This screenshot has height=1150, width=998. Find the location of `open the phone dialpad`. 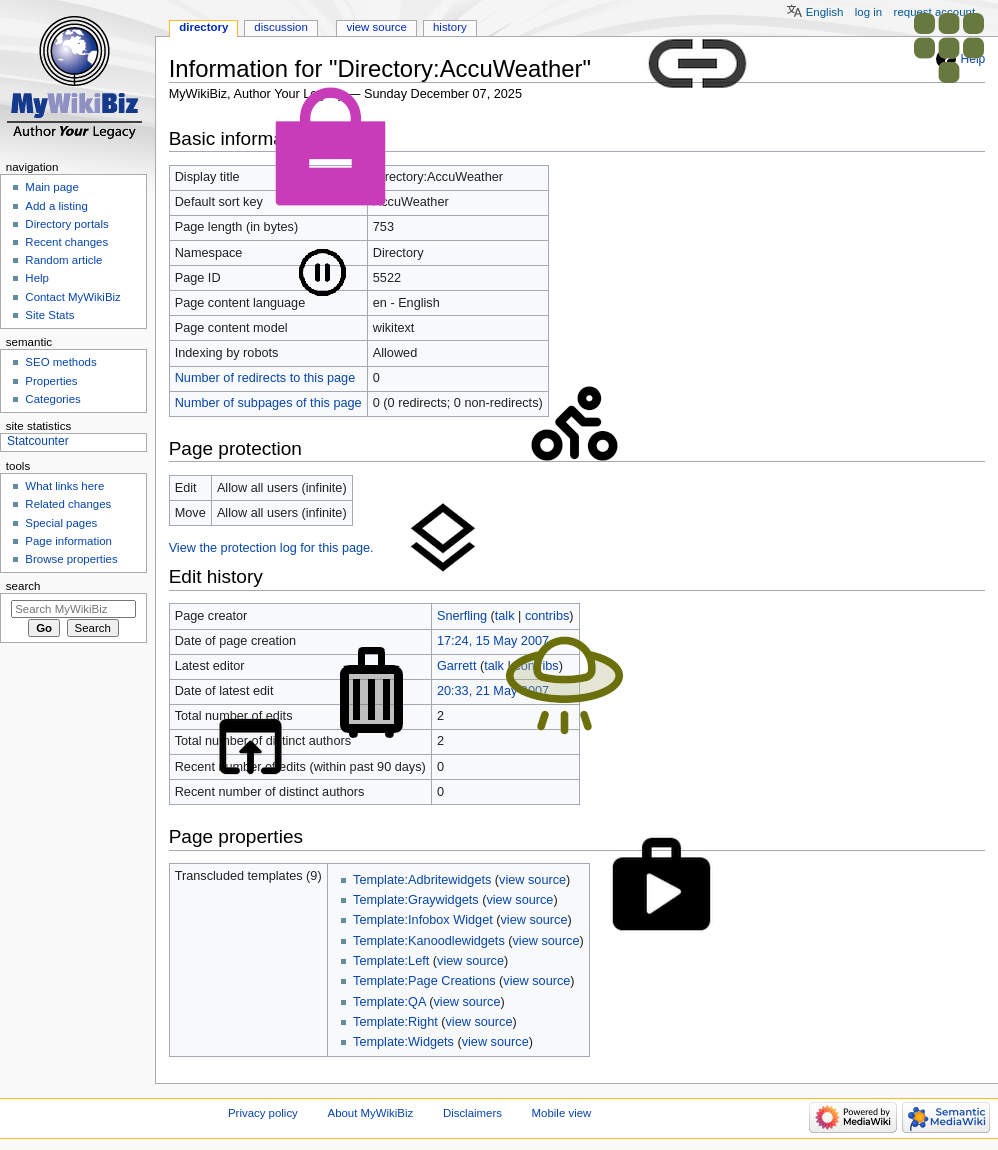

open the phone dialpad is located at coordinates (949, 48).